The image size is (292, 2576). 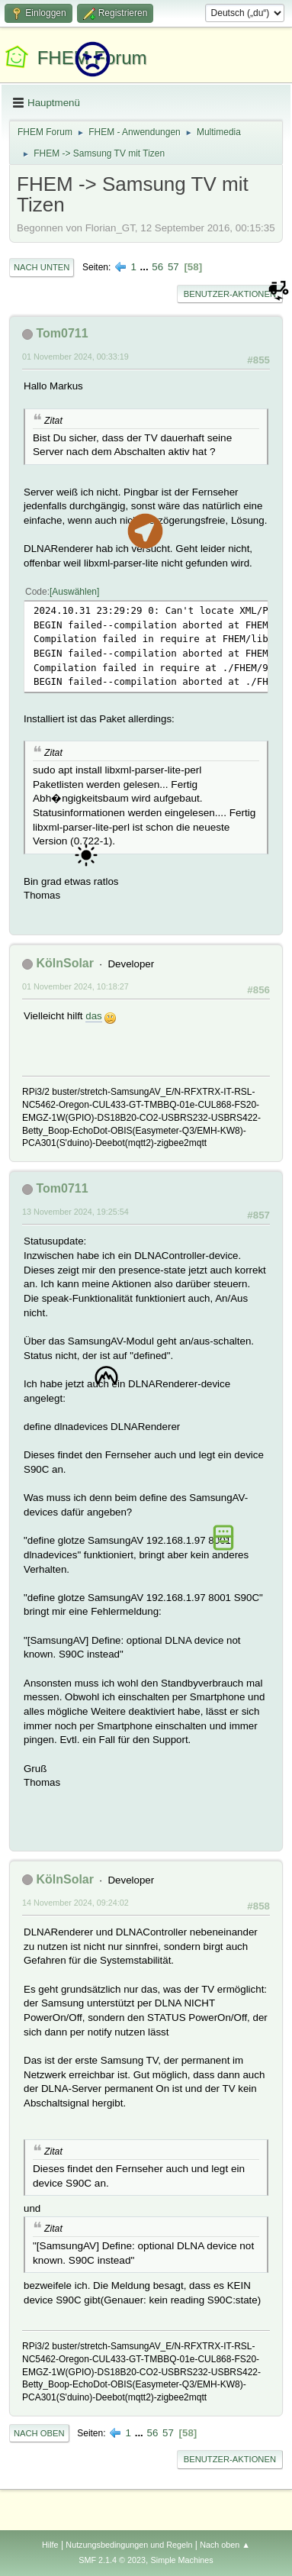 I want to click on connect to NordVPN, so click(x=106, y=1375).